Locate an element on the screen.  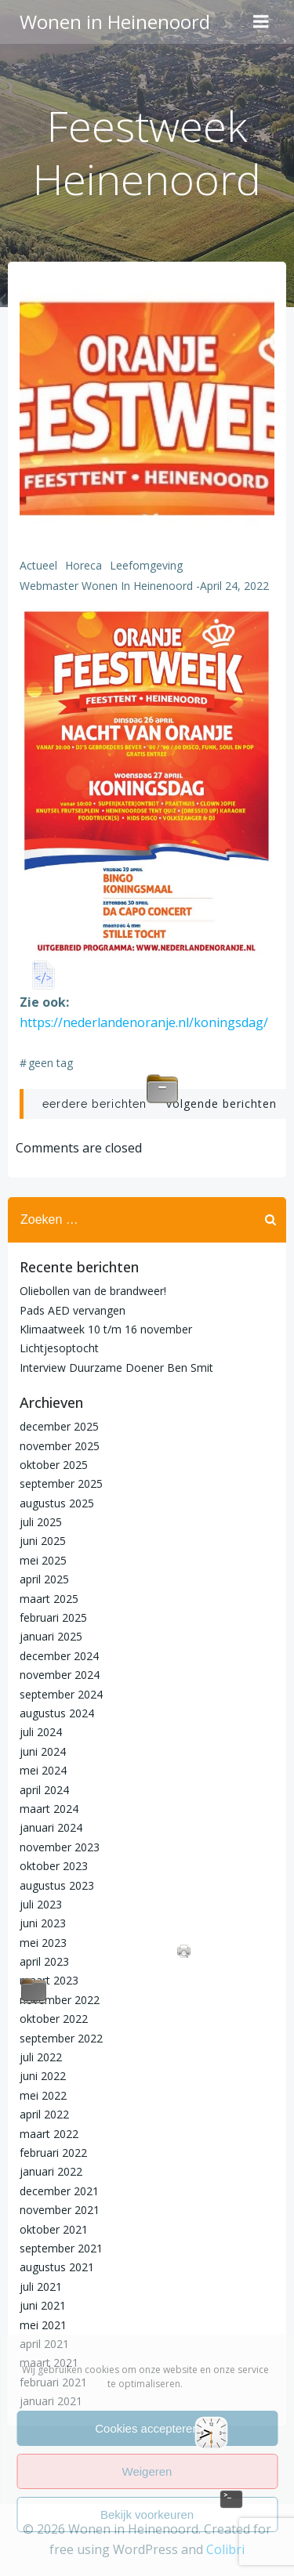
open the terminal application is located at coordinates (231, 2499).